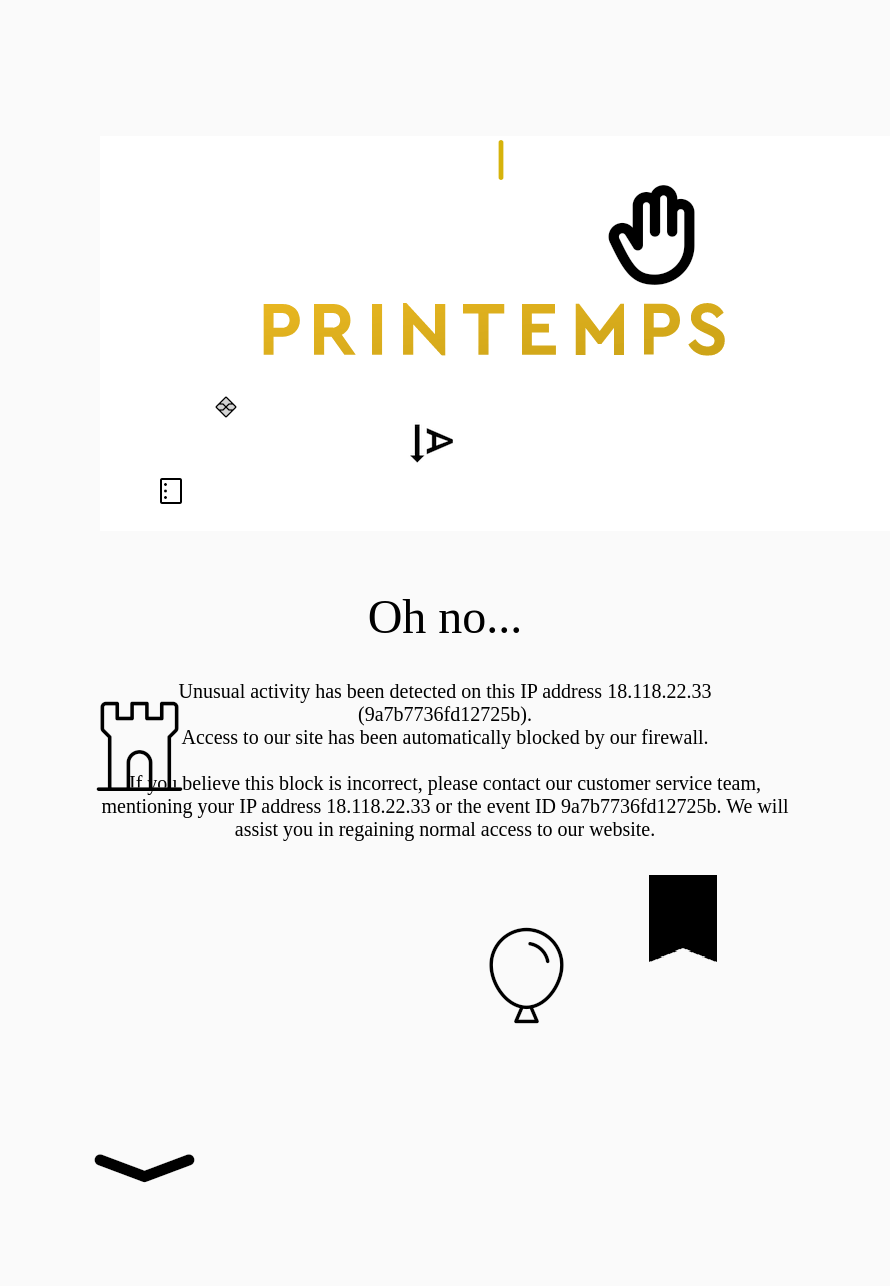 The image size is (890, 1286). What do you see at coordinates (683, 919) in the screenshot?
I see `save this item to your bookmarks` at bounding box center [683, 919].